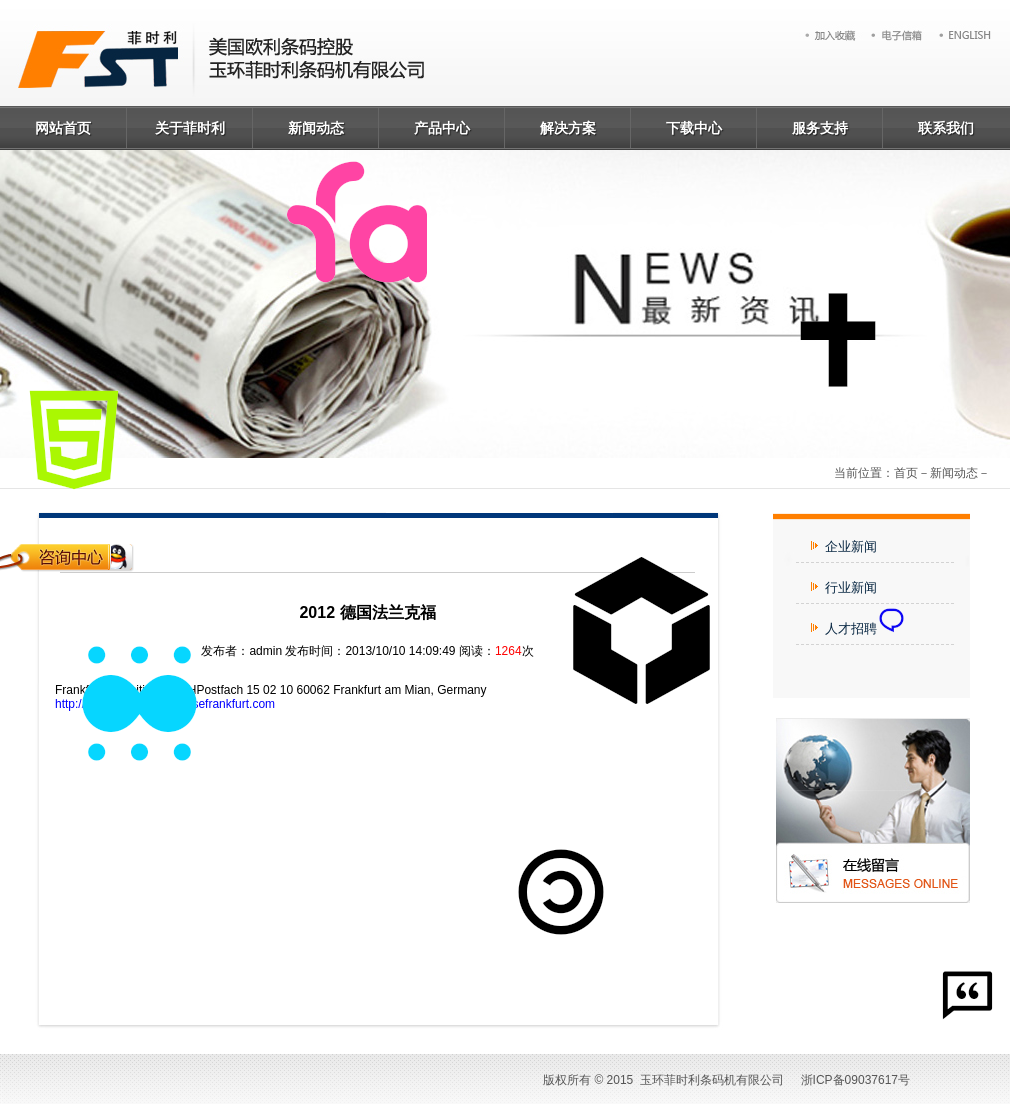 The image size is (1010, 1104). I want to click on indicates HTML5 technology or web development, so click(74, 440).